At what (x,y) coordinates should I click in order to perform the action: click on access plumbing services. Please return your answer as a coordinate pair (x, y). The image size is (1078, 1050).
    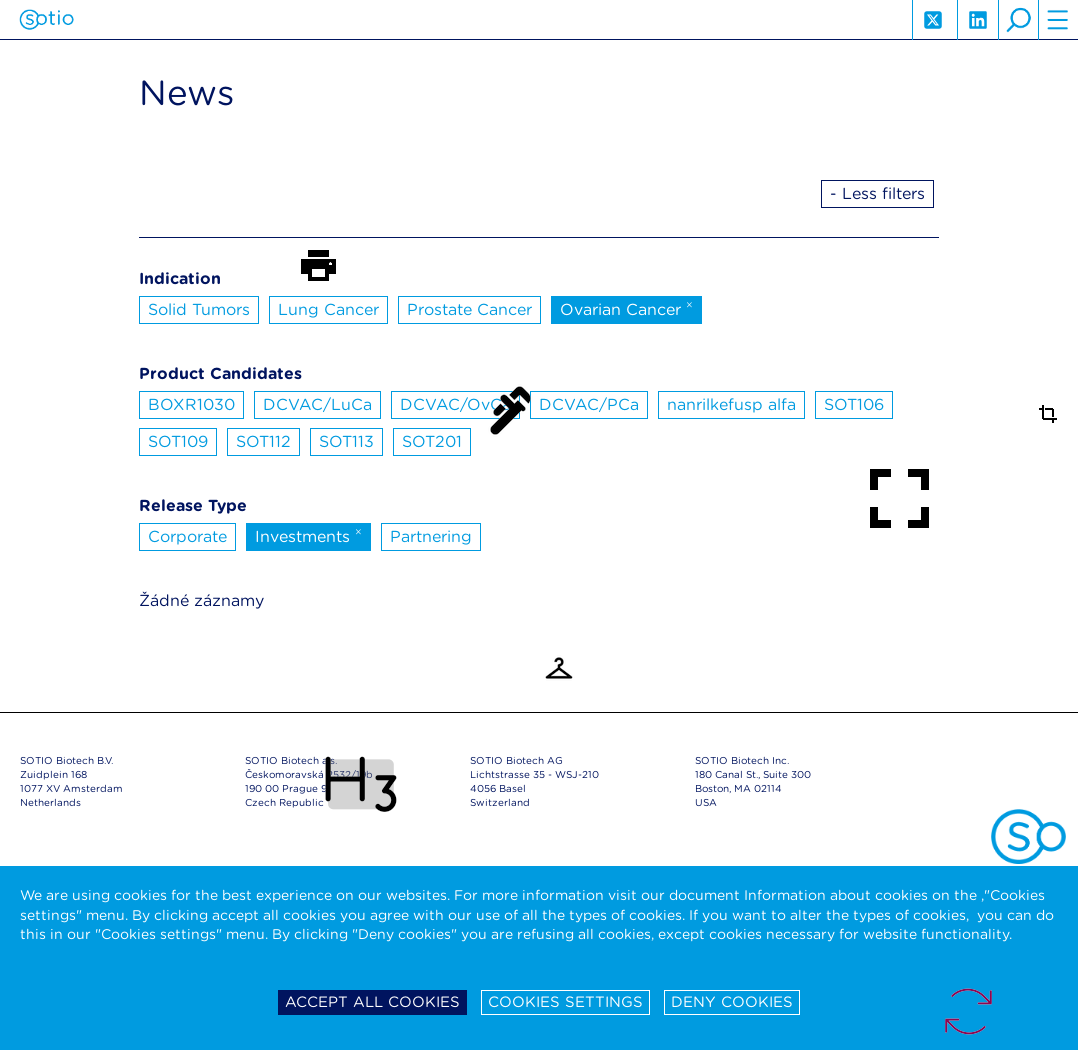
    Looking at the image, I should click on (510, 410).